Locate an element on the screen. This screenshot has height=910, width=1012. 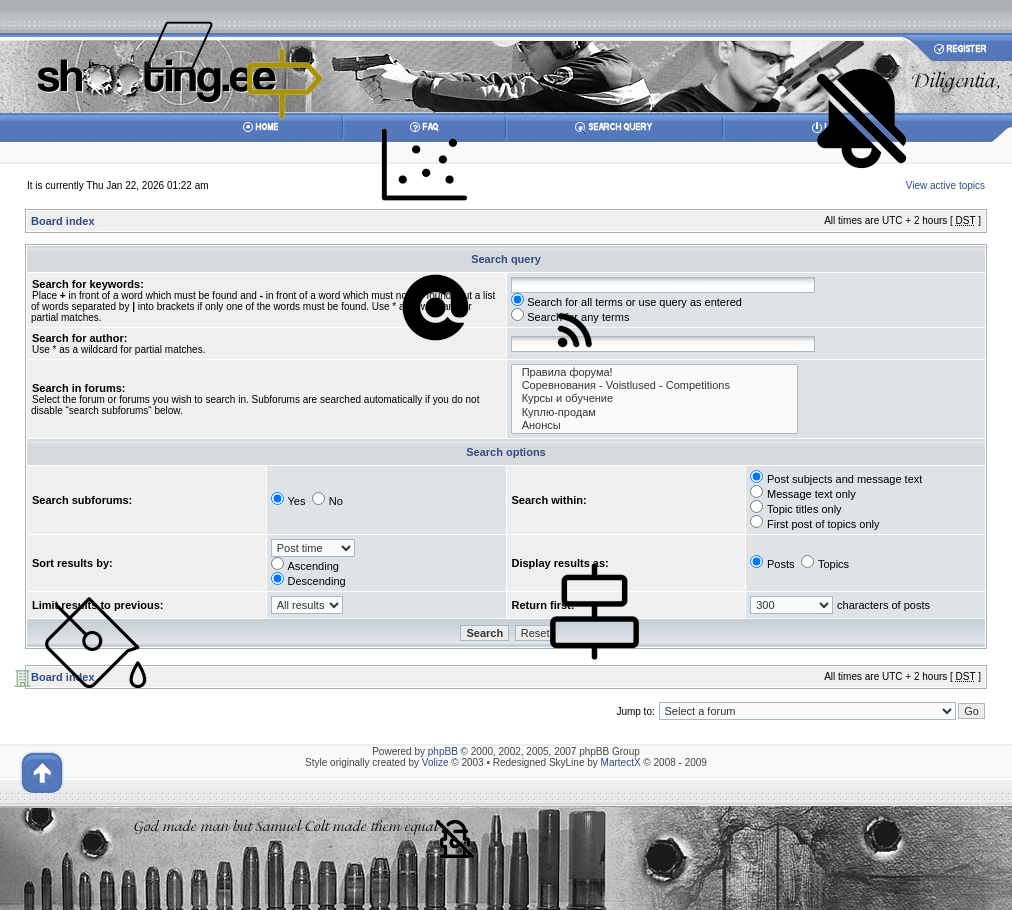
fire hydrant unavailable or out of service is located at coordinates (455, 839).